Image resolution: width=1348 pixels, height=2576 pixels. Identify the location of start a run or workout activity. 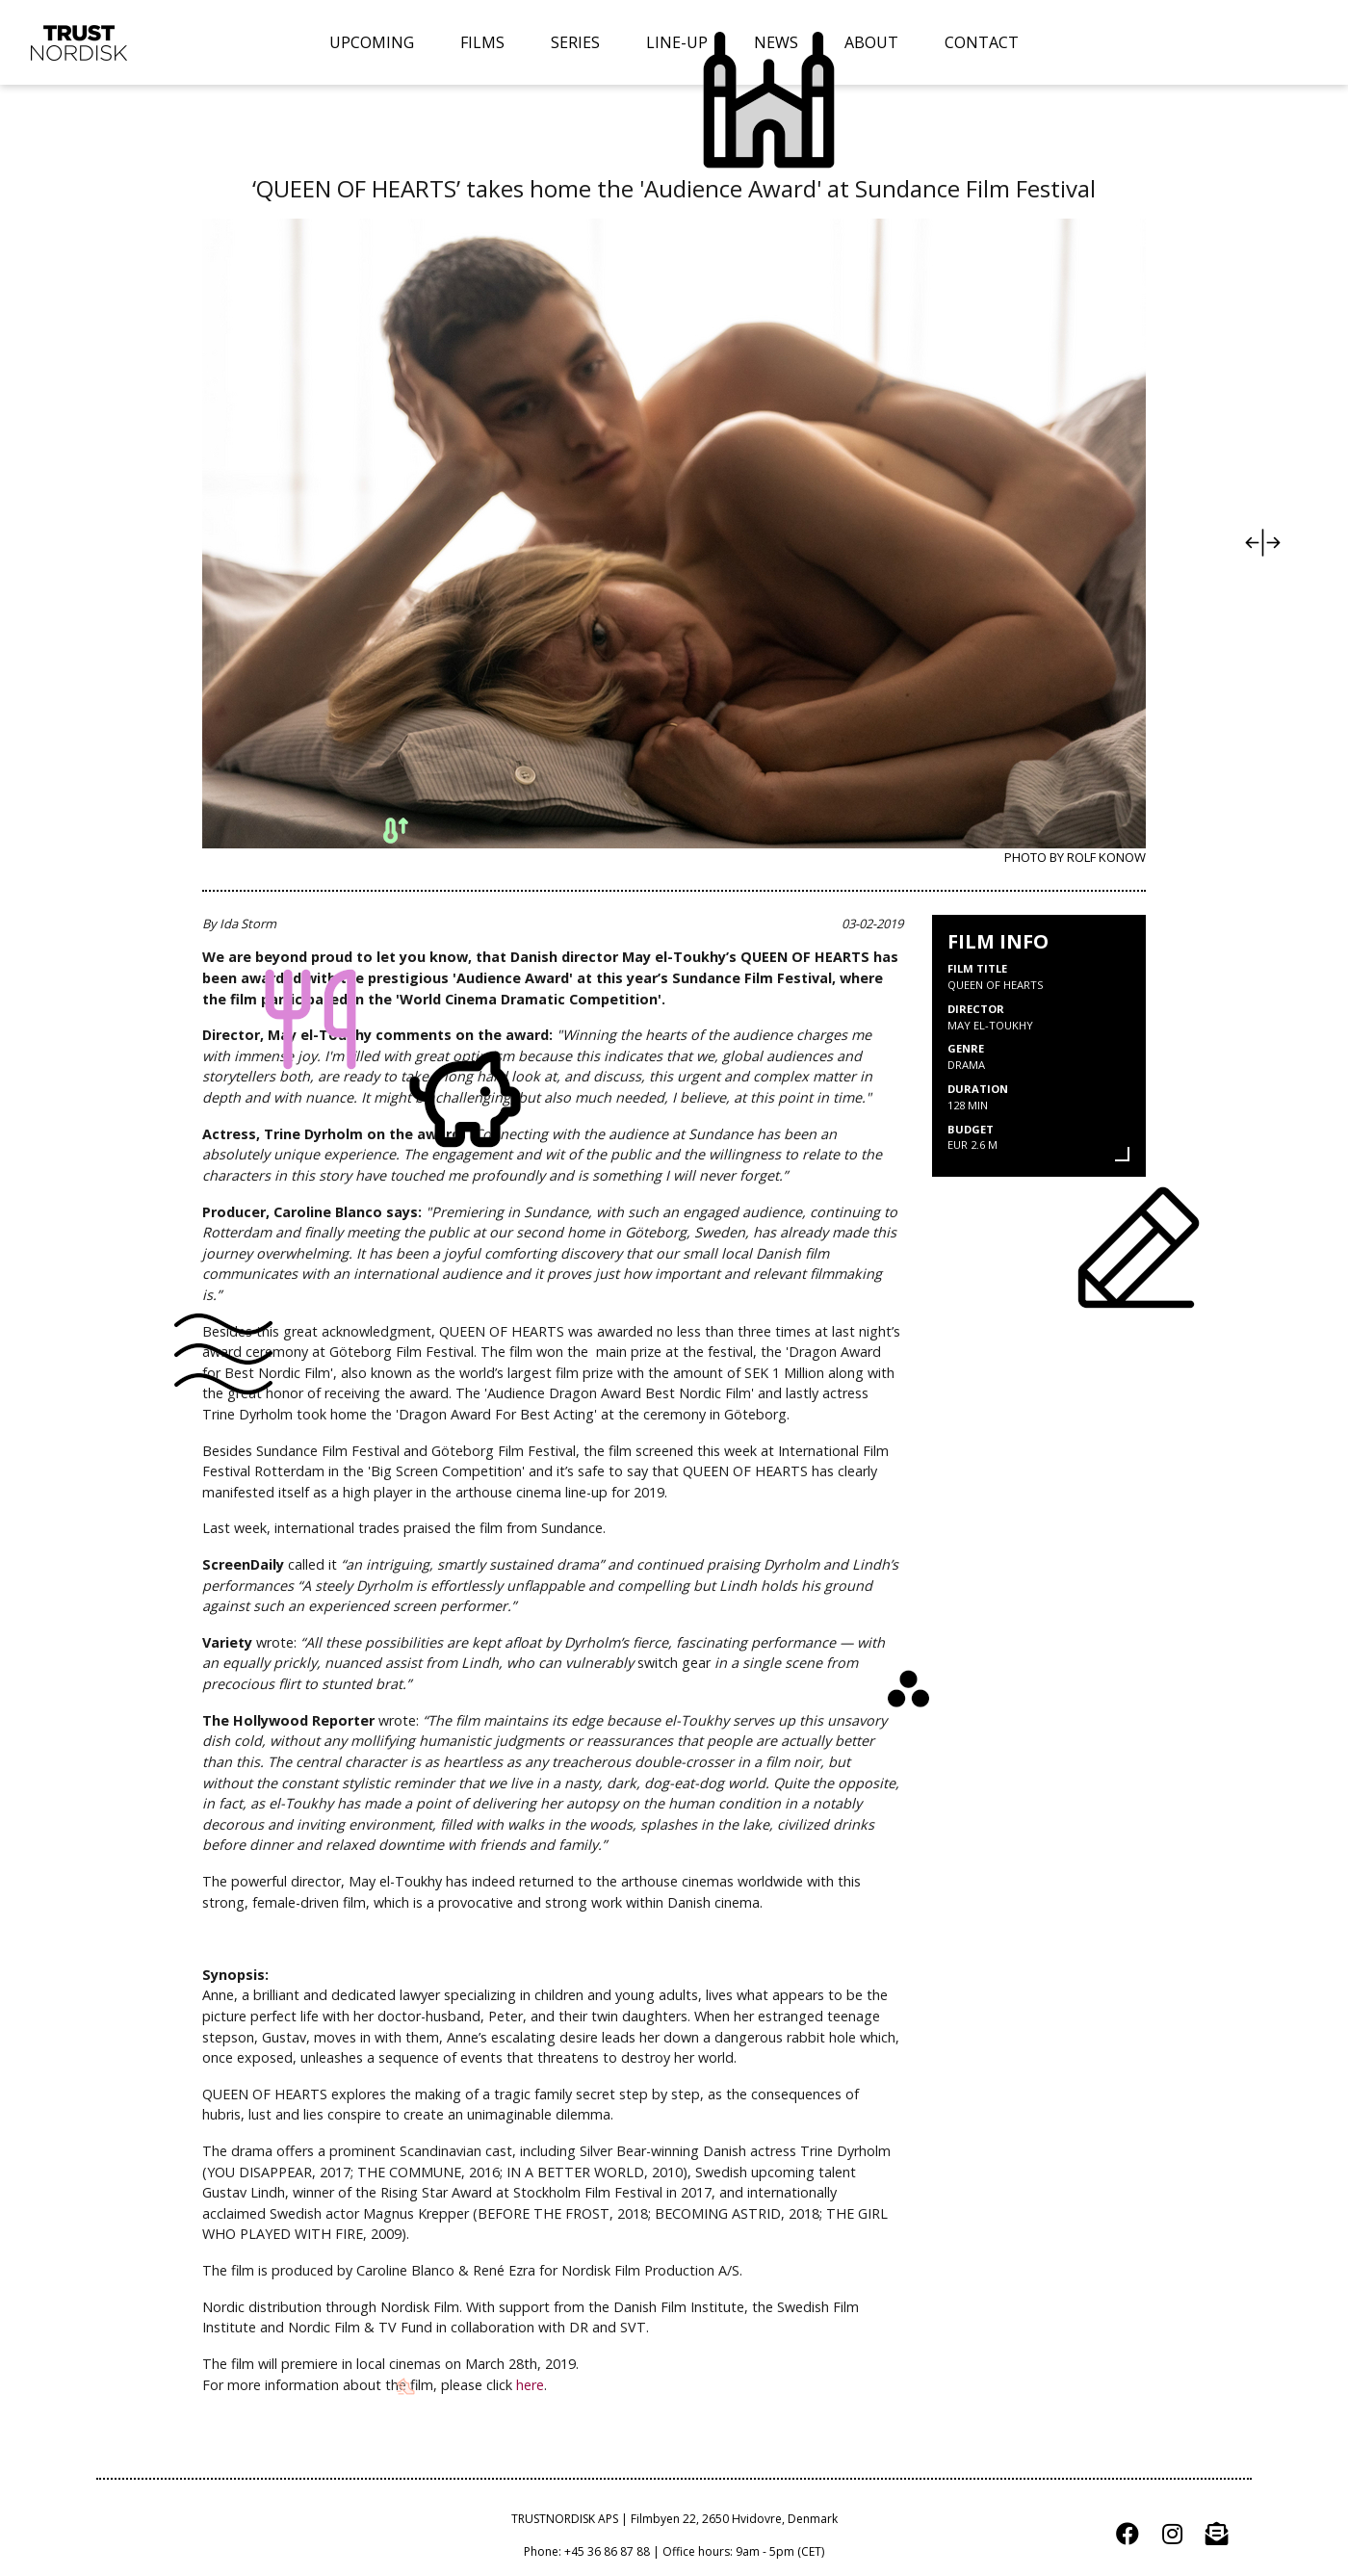
(405, 2387).